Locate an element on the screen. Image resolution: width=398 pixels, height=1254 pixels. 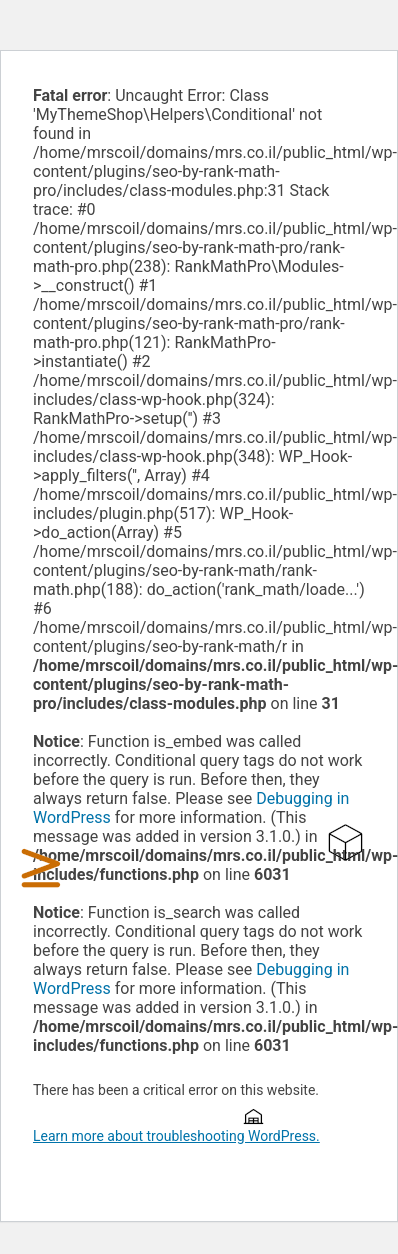
view 3D model or object is located at coordinates (345, 842).